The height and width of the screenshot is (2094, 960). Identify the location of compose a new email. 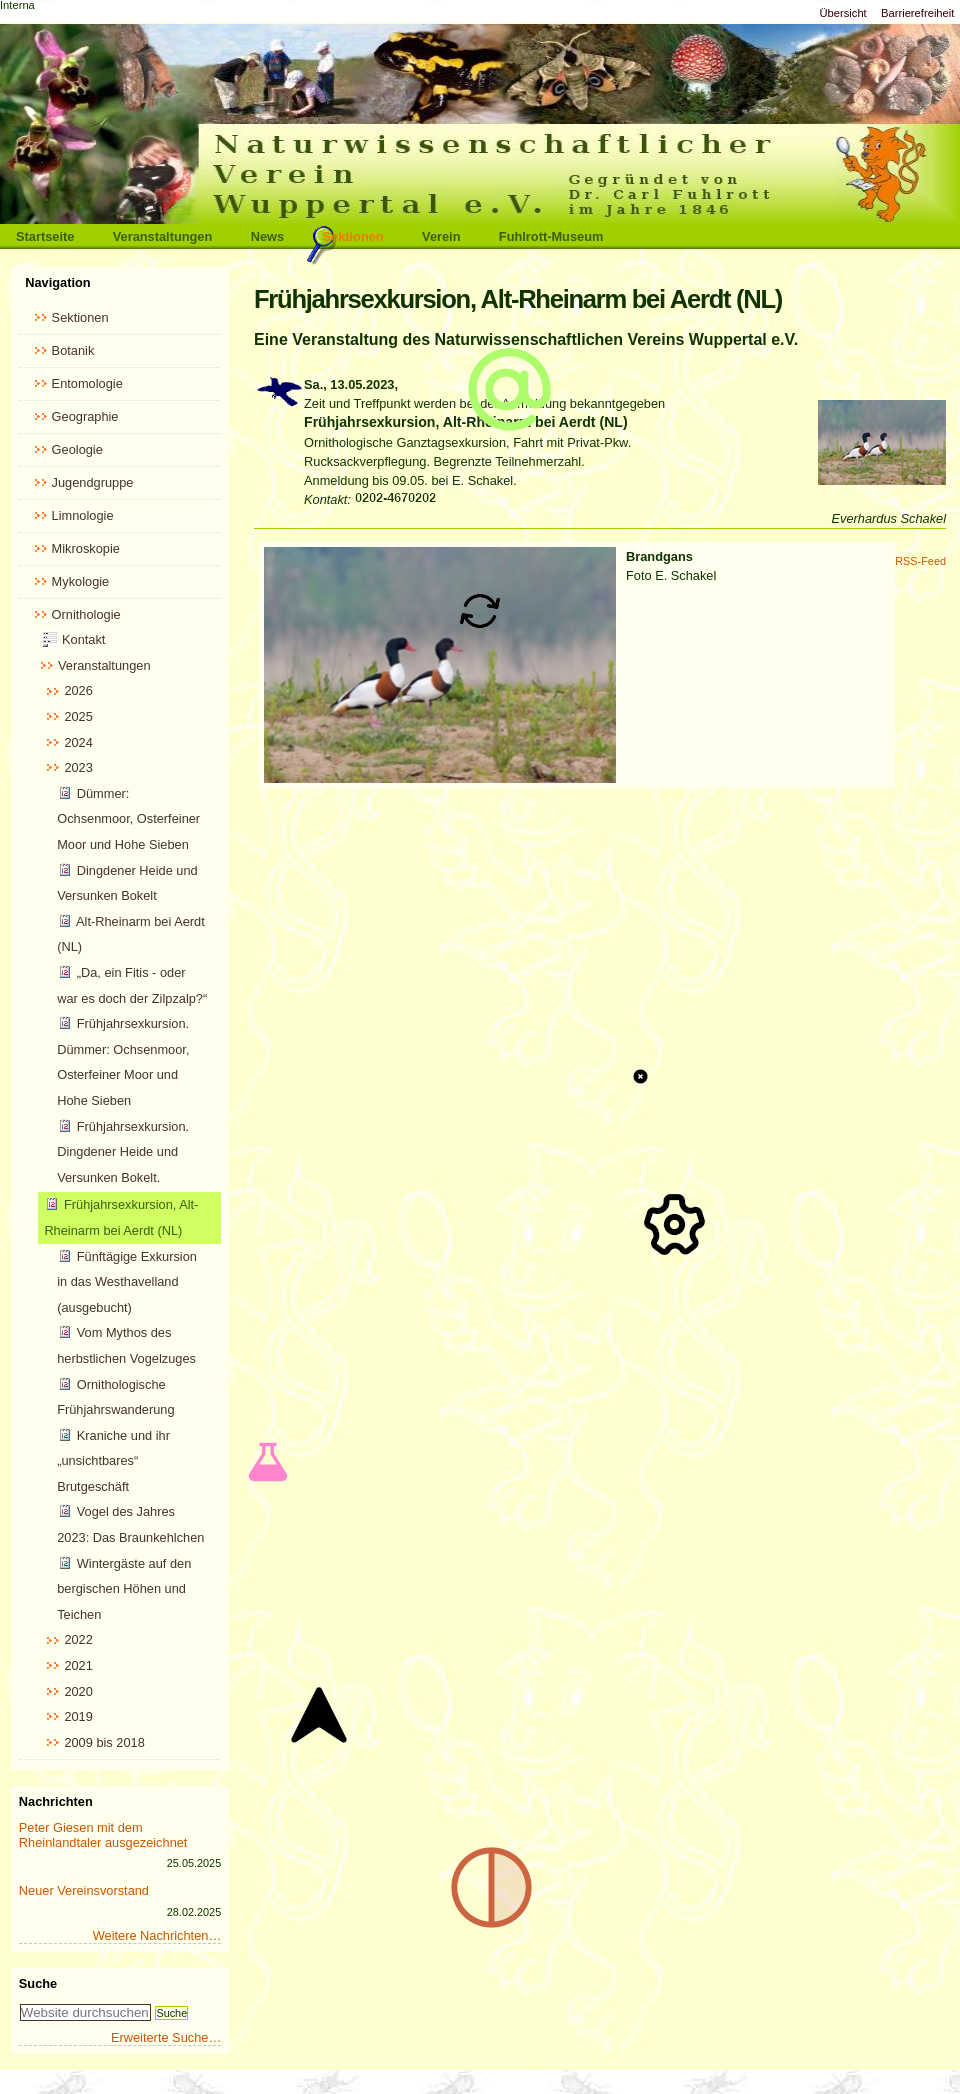
(509, 389).